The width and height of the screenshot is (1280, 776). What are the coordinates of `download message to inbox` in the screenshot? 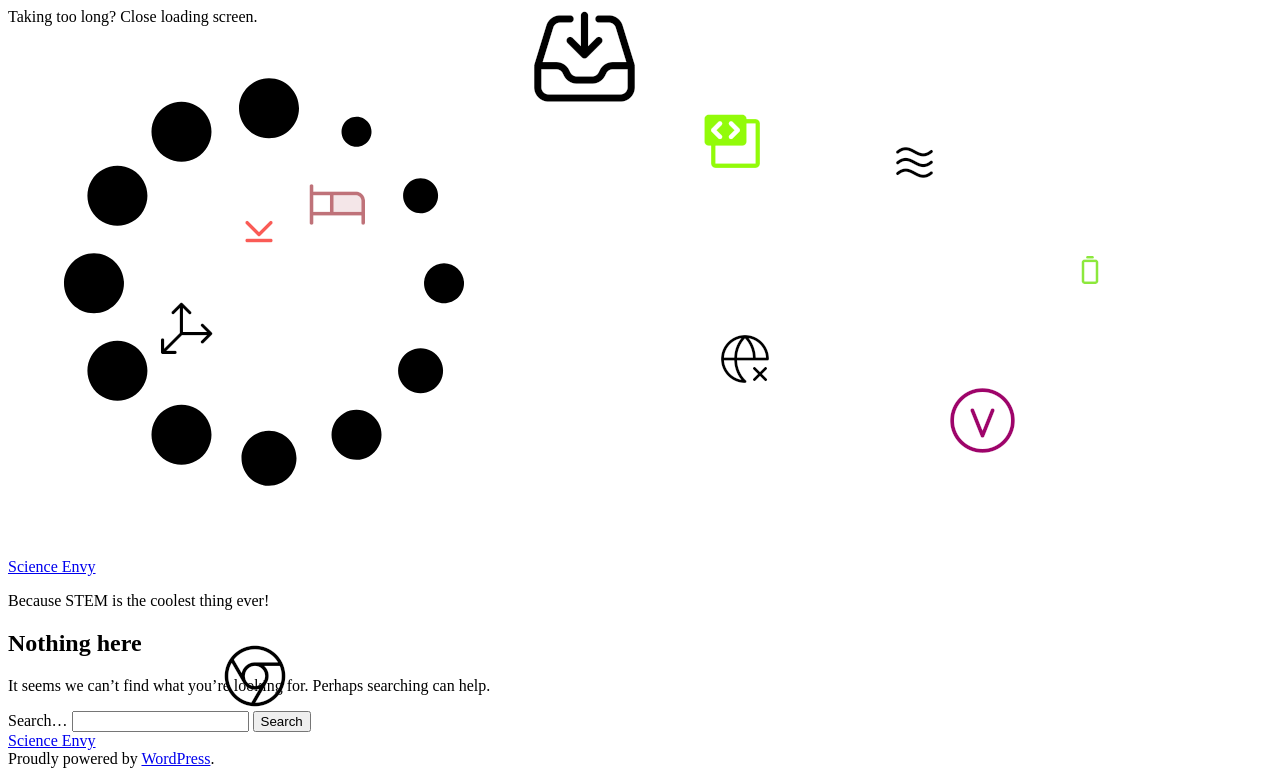 It's located at (584, 58).